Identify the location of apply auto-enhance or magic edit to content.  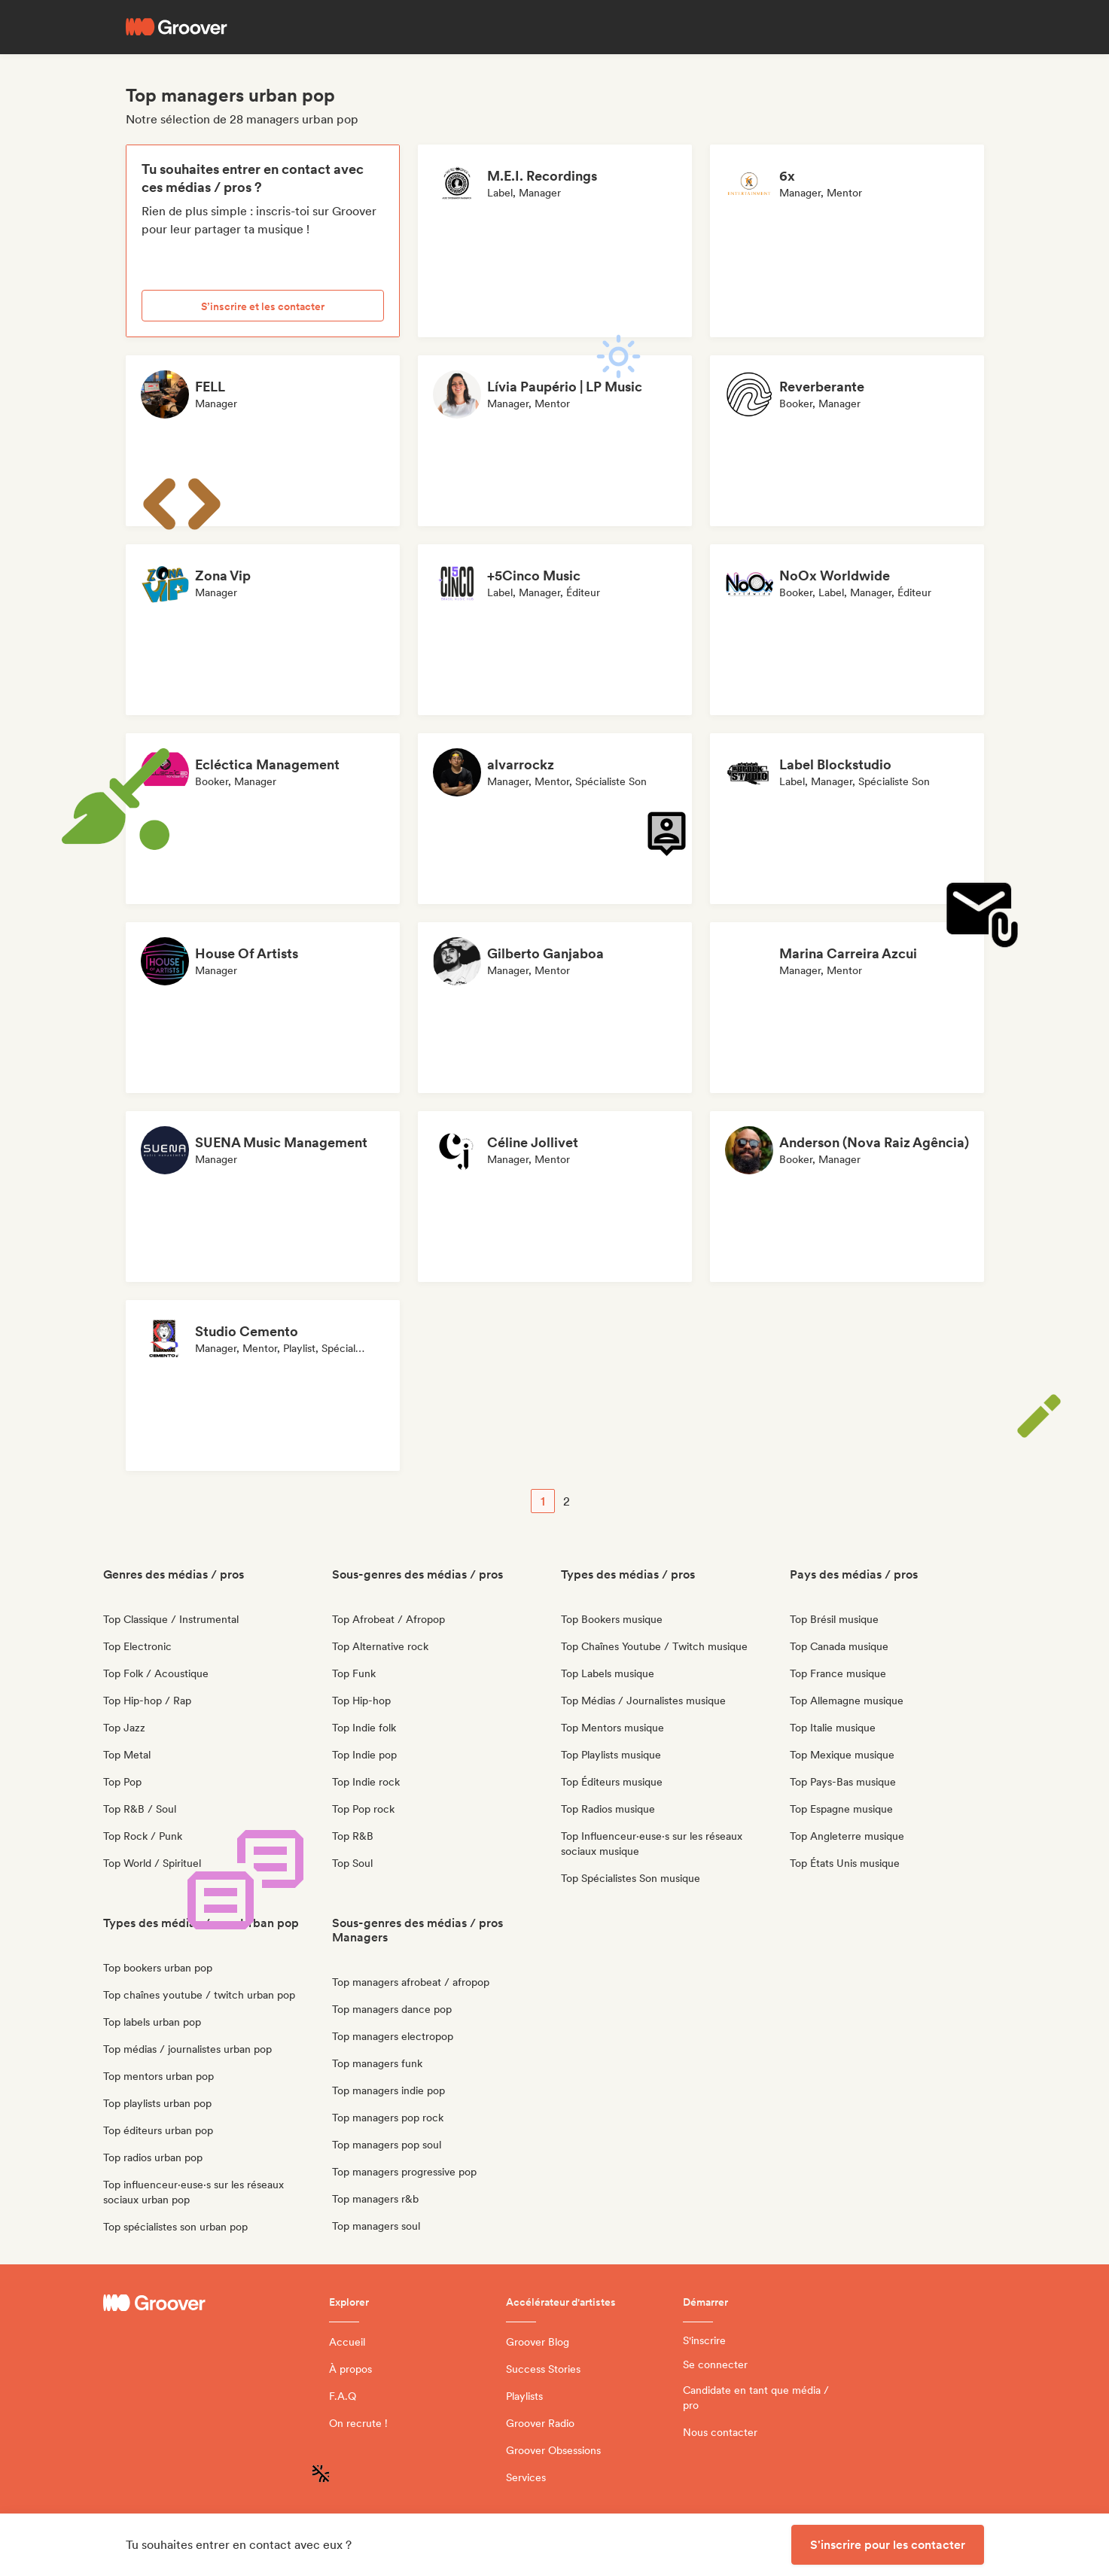
(1039, 1416).